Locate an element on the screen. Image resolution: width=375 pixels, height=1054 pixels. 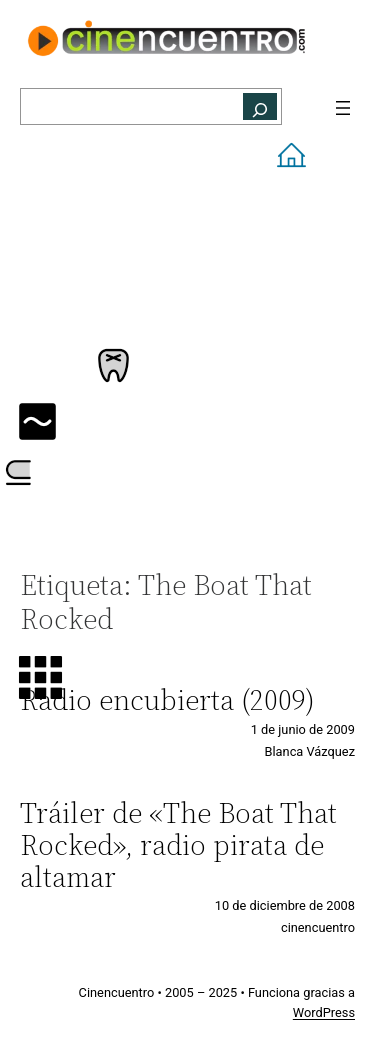
indicates approximate or similar value is located at coordinates (37, 421).